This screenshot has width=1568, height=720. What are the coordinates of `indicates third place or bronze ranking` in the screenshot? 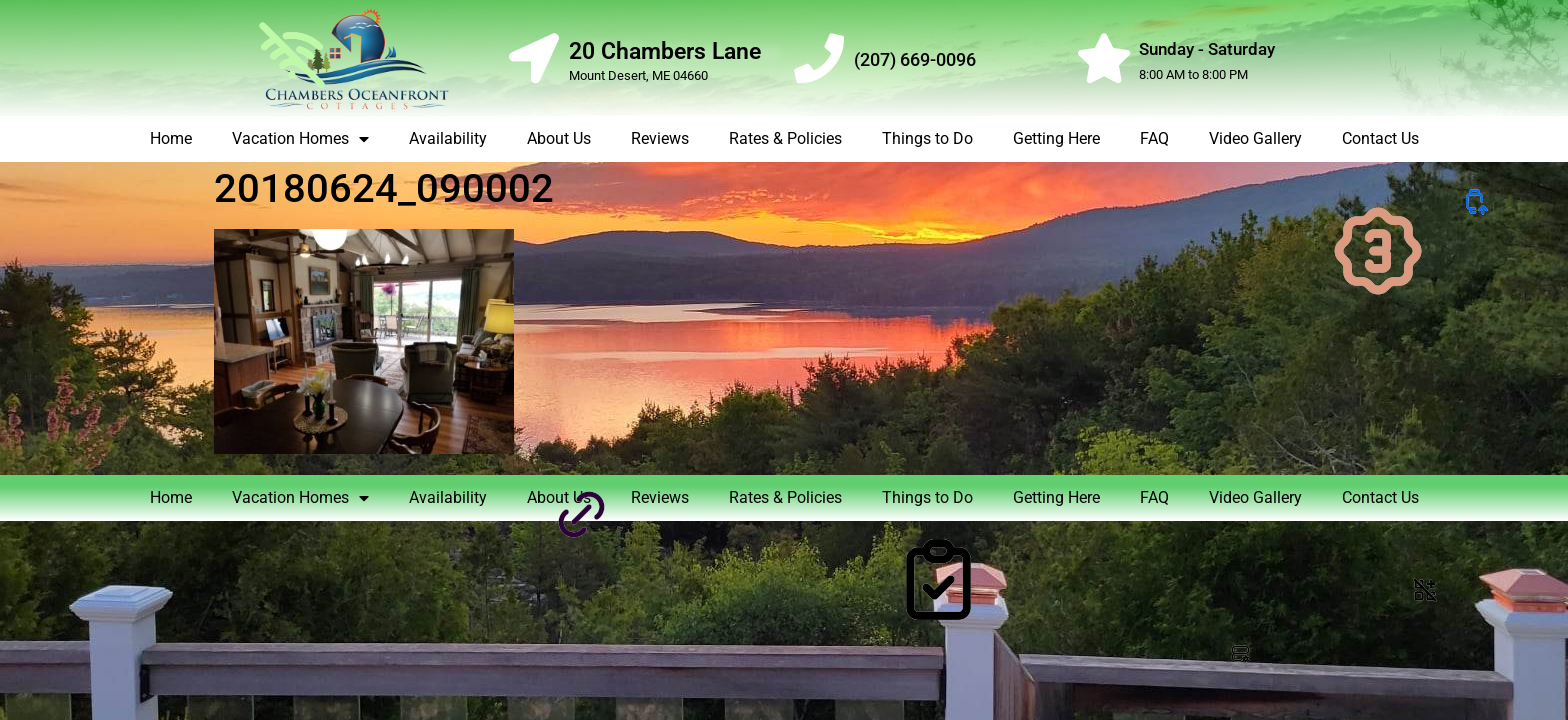 It's located at (1378, 251).